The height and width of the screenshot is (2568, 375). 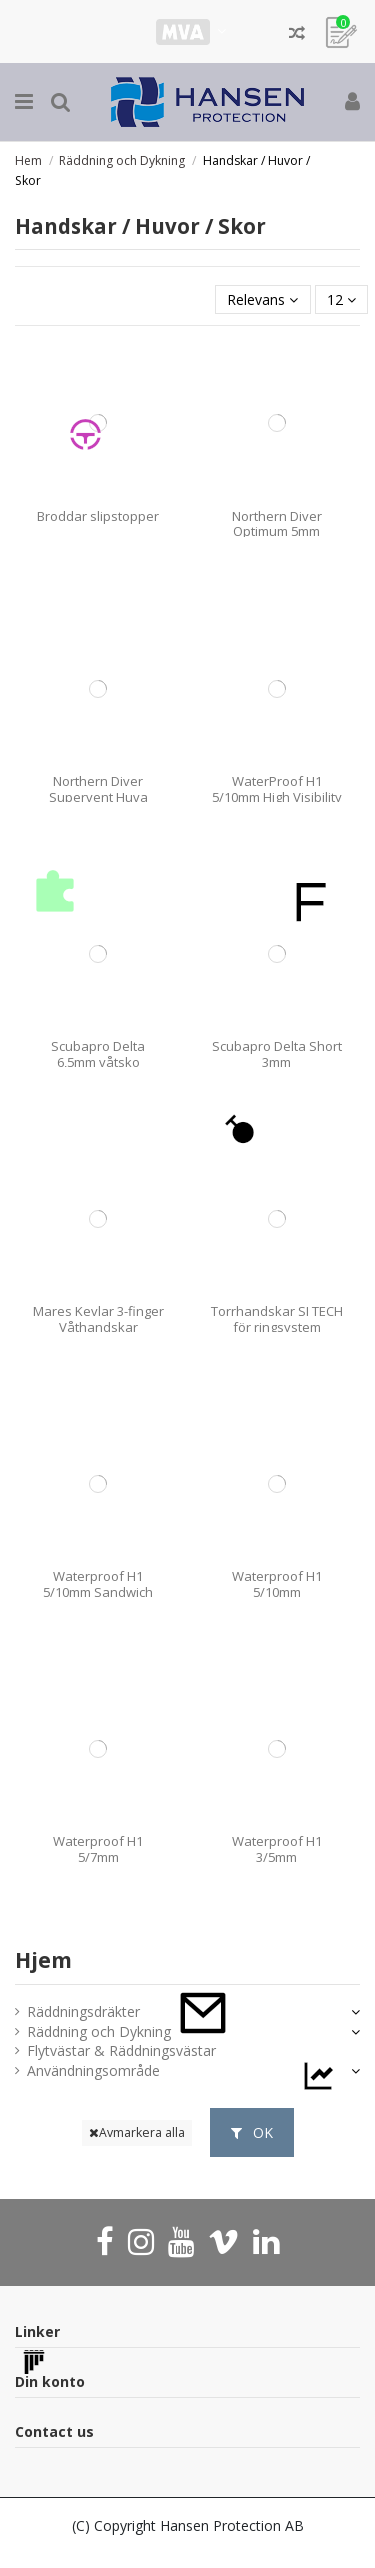 I want to click on switch to monospace font, so click(x=310, y=901).